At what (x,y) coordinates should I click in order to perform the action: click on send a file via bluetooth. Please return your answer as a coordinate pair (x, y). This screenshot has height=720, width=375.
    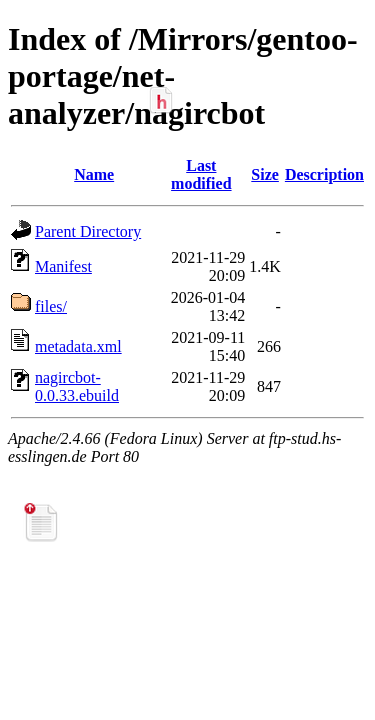
    Looking at the image, I should click on (41, 522).